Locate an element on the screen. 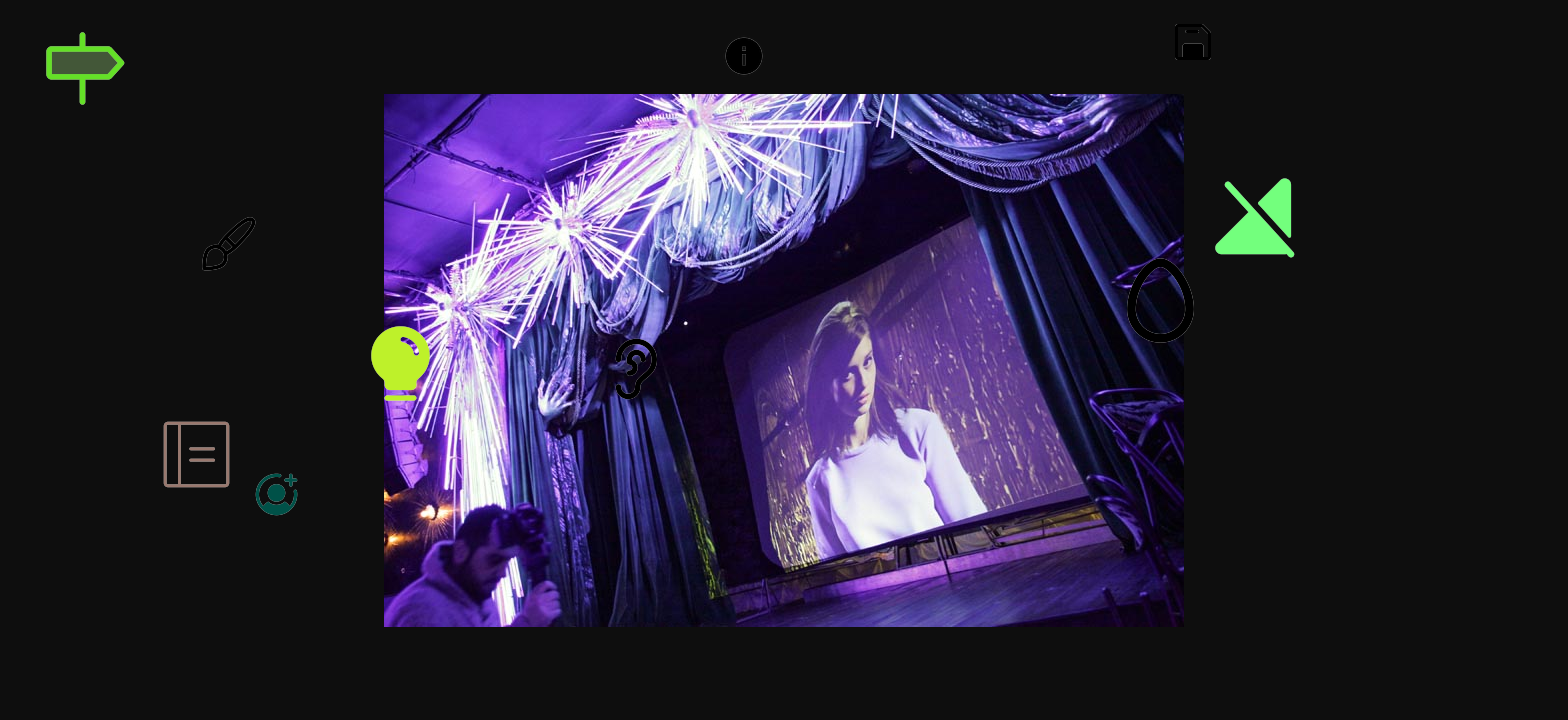 The height and width of the screenshot is (720, 1568). add a new user or contact is located at coordinates (276, 494).